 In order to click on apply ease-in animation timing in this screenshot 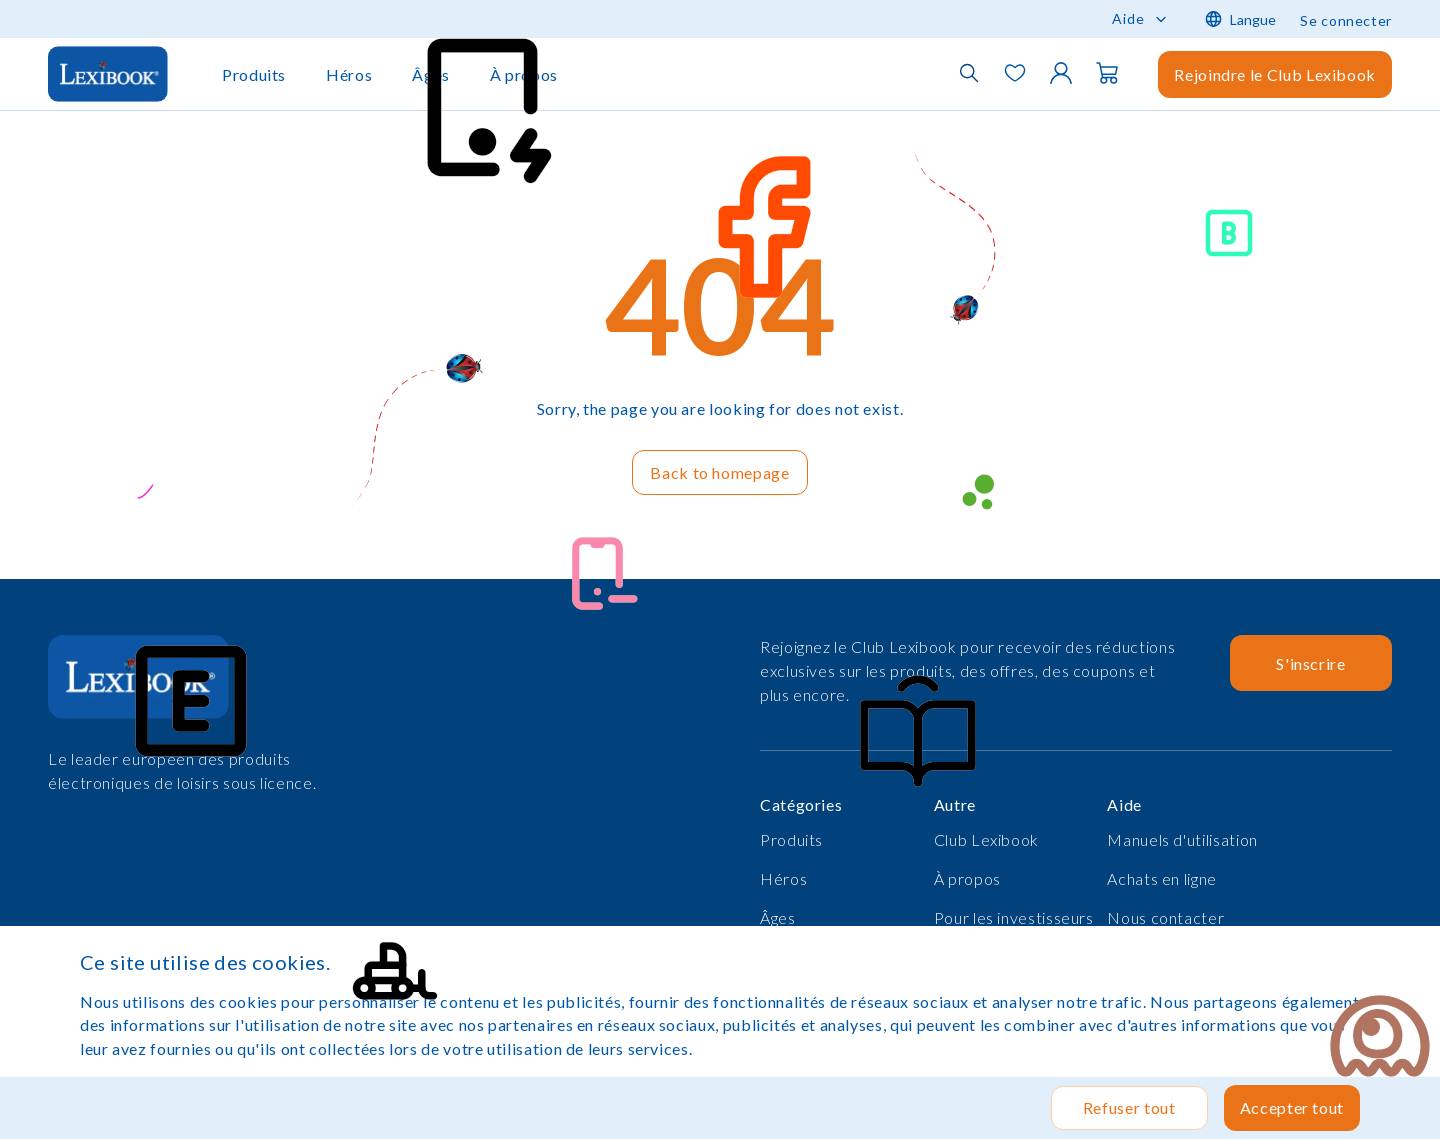, I will do `click(145, 491)`.